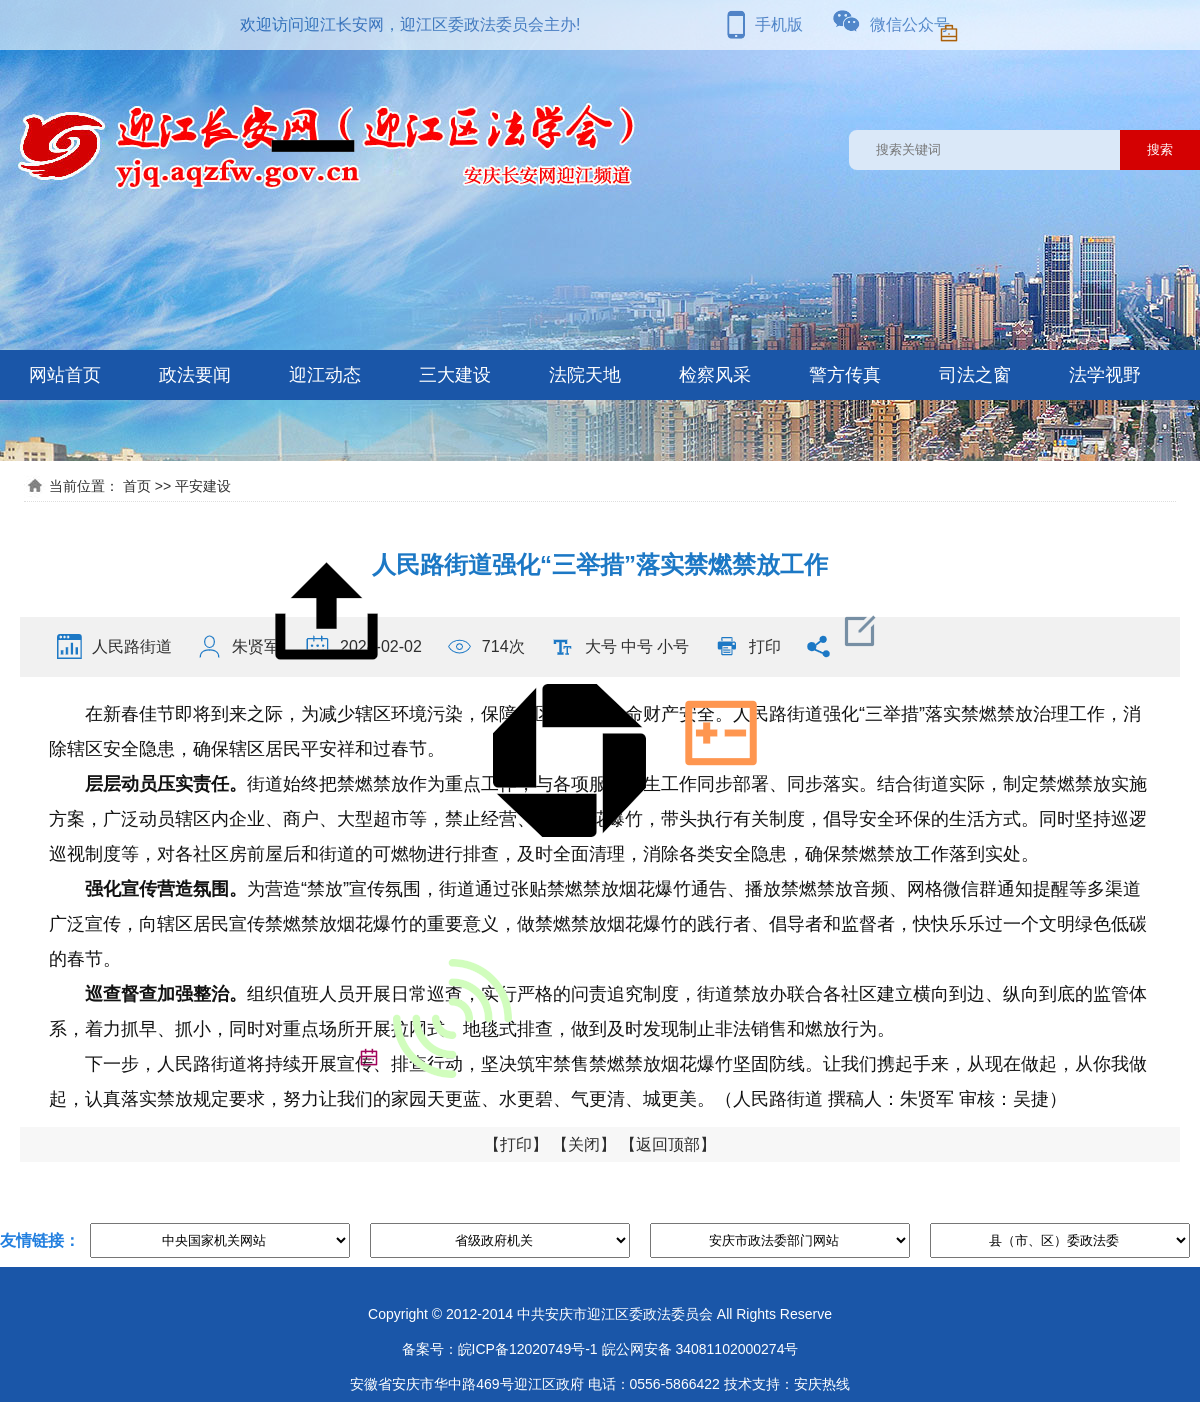 The height and width of the screenshot is (1402, 1200). I want to click on access work or business features, so click(949, 34).